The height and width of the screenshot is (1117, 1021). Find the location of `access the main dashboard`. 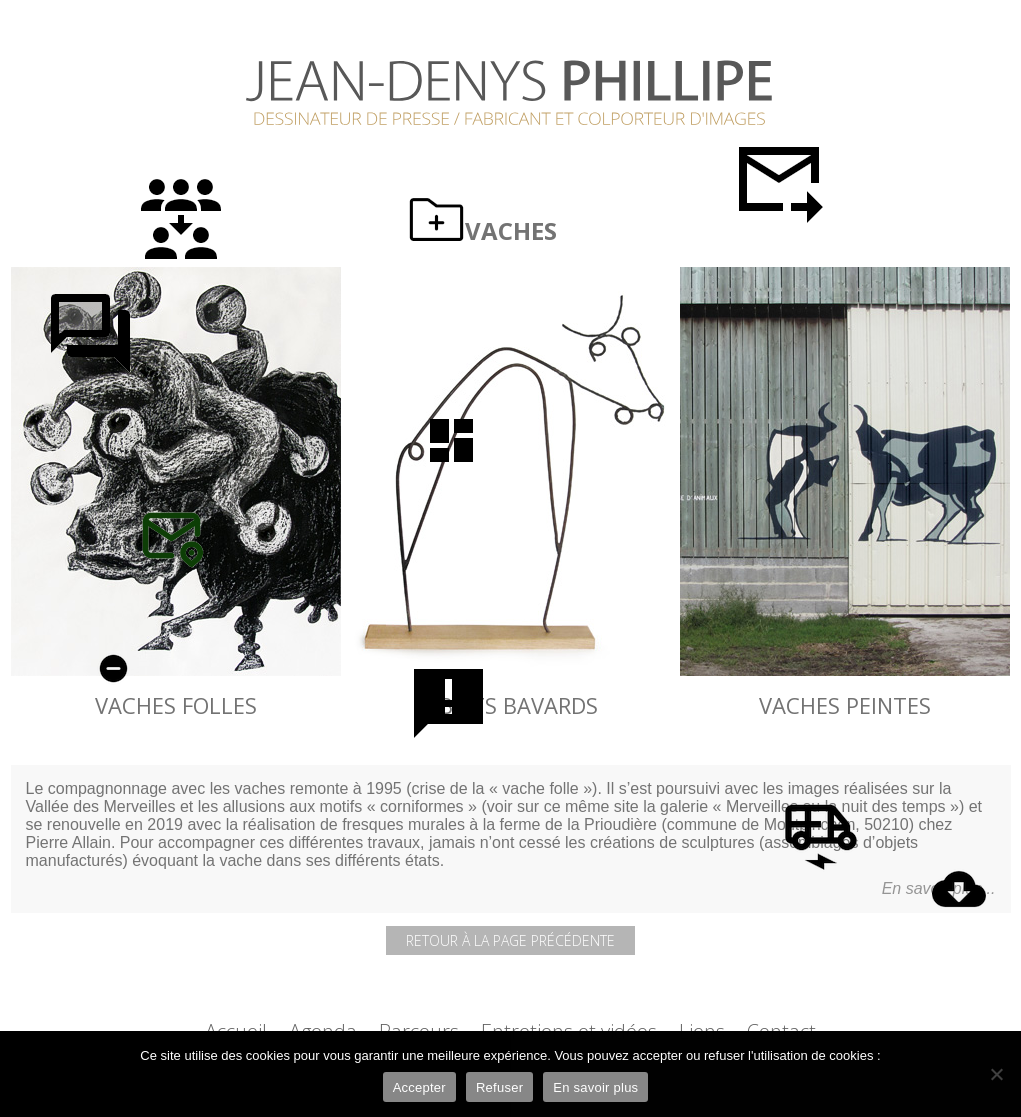

access the main dashboard is located at coordinates (451, 440).